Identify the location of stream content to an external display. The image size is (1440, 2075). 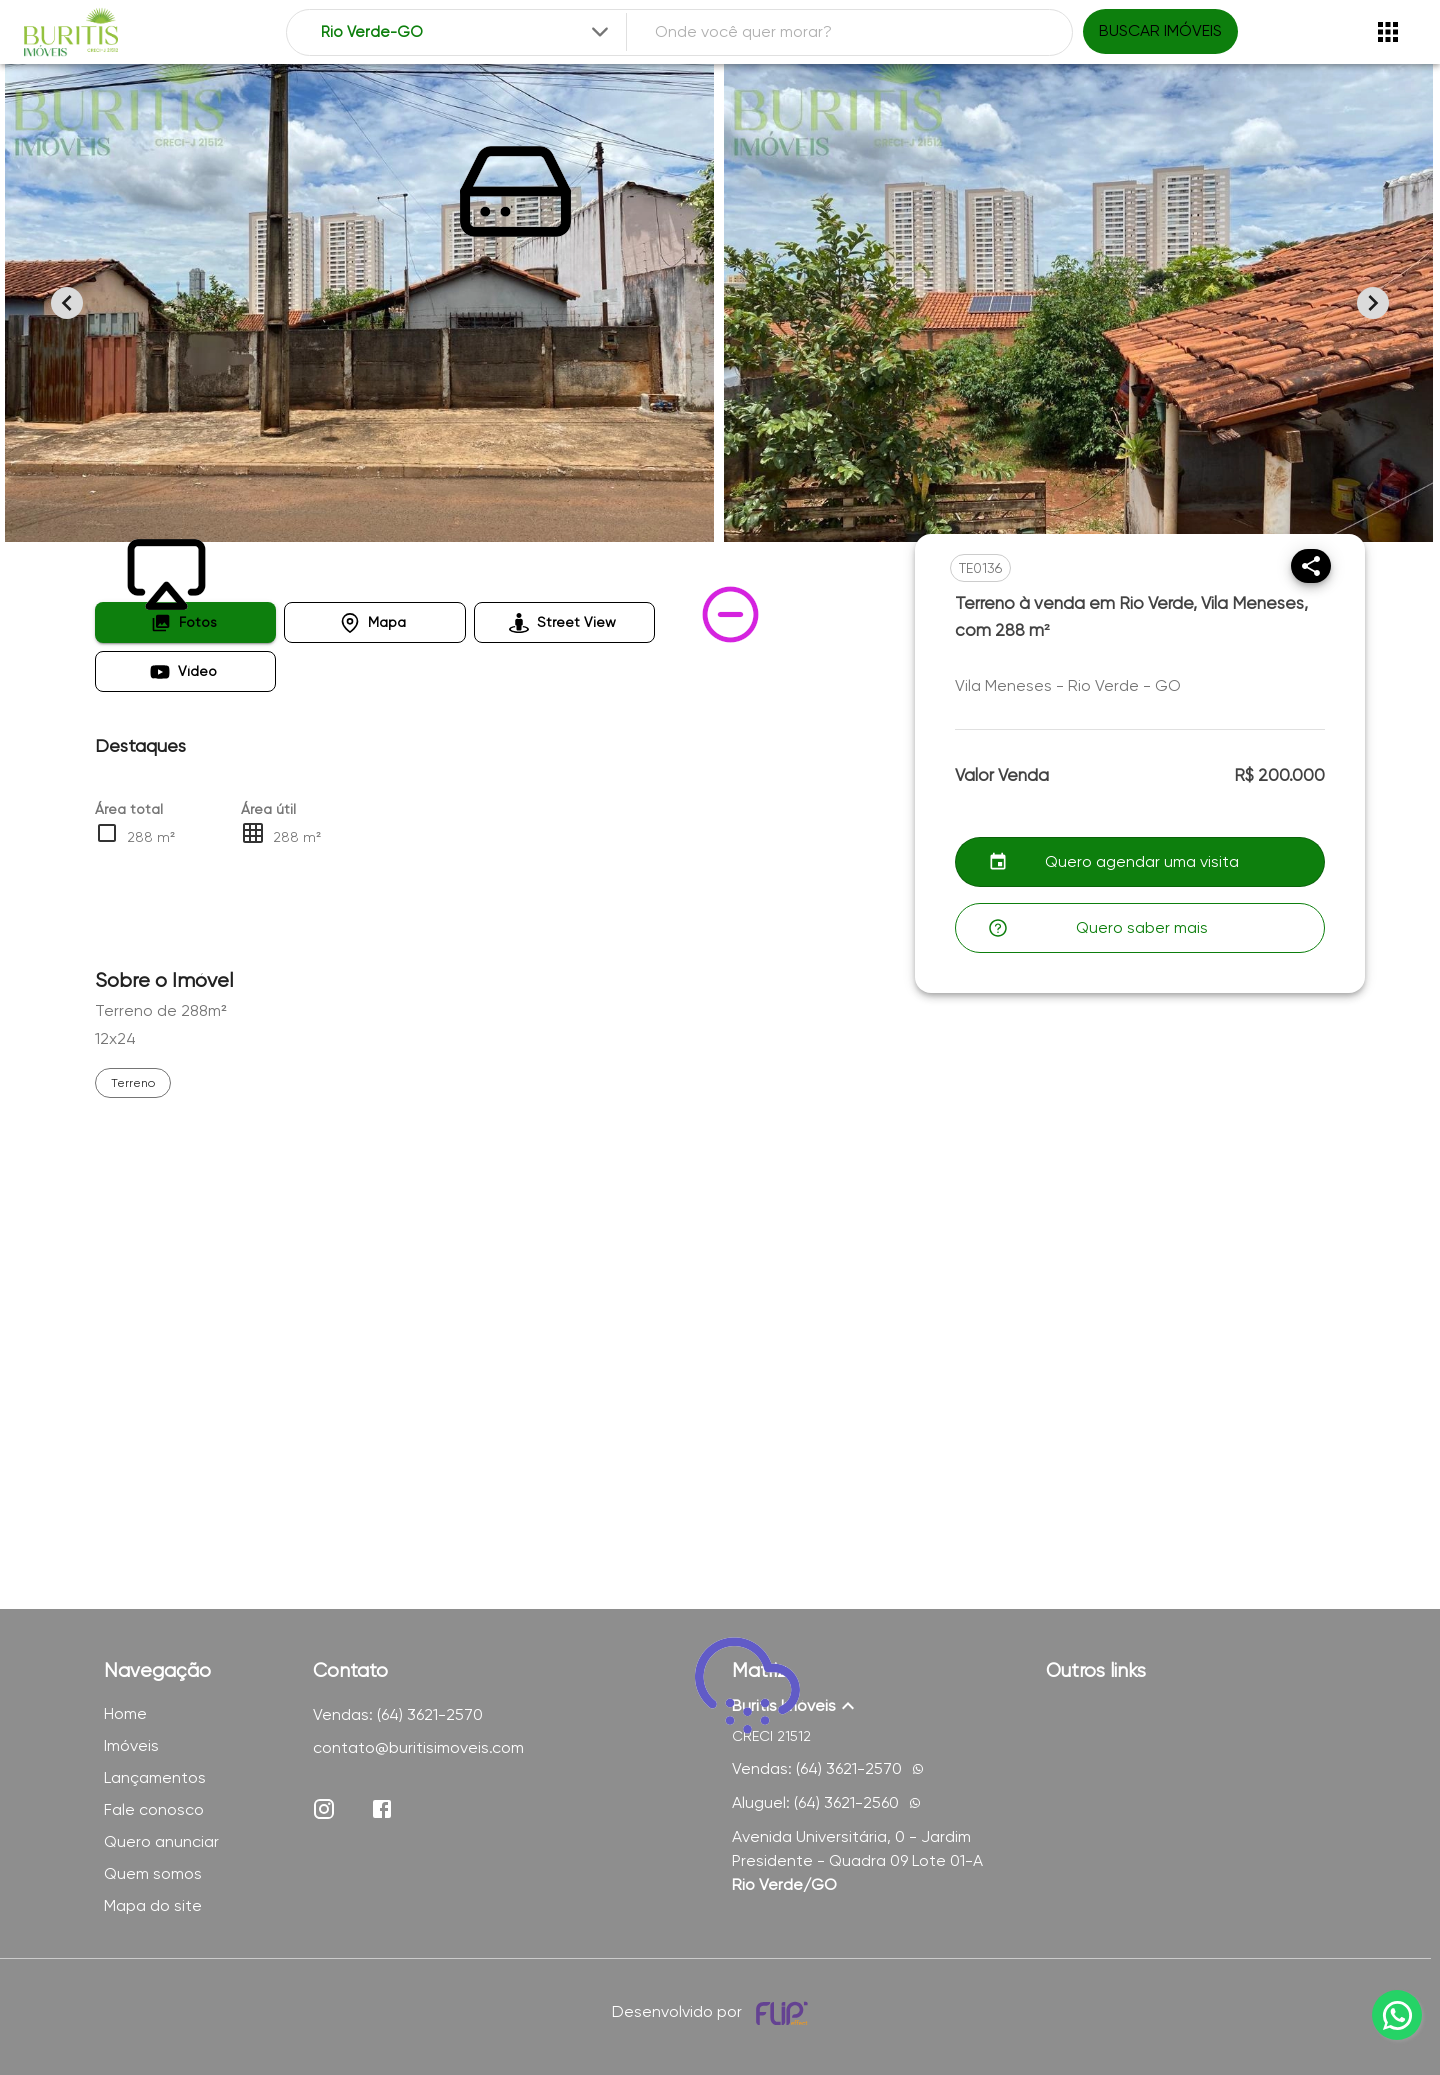
(166, 574).